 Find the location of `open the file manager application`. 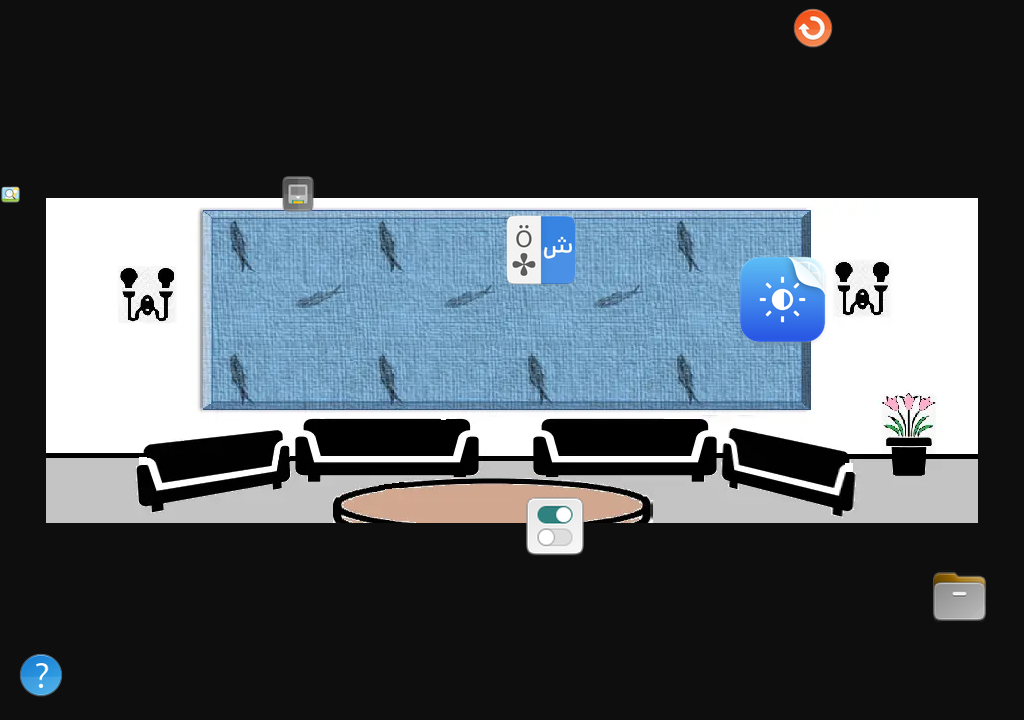

open the file manager application is located at coordinates (959, 596).